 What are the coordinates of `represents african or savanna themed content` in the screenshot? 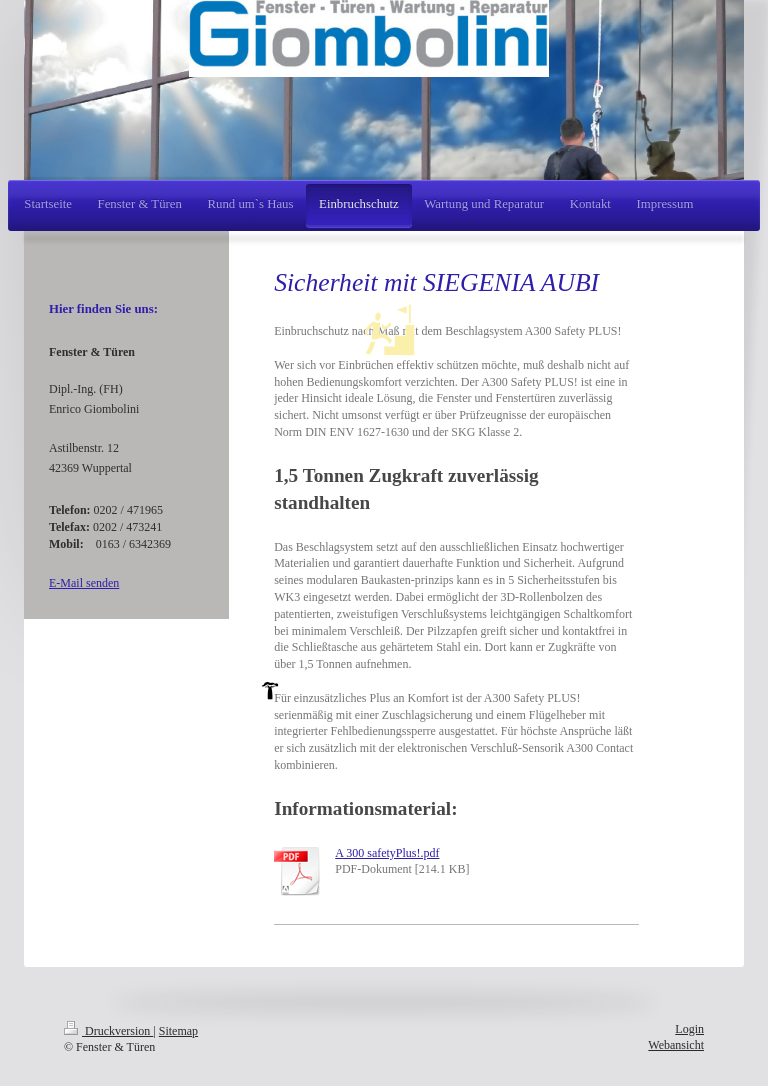 It's located at (270, 690).